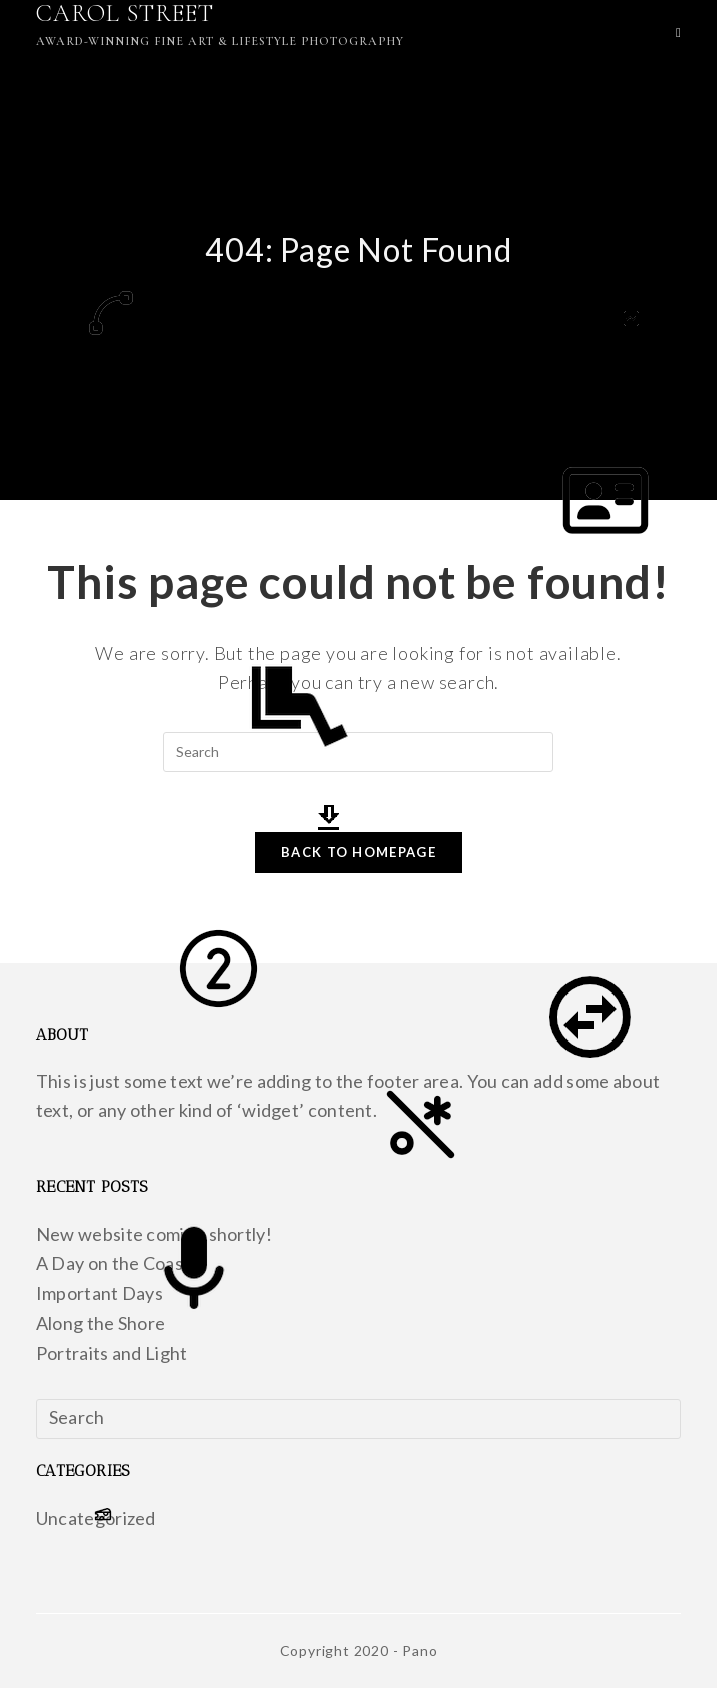  Describe the element at coordinates (194, 1270) in the screenshot. I see `tap to start voice recording` at that location.